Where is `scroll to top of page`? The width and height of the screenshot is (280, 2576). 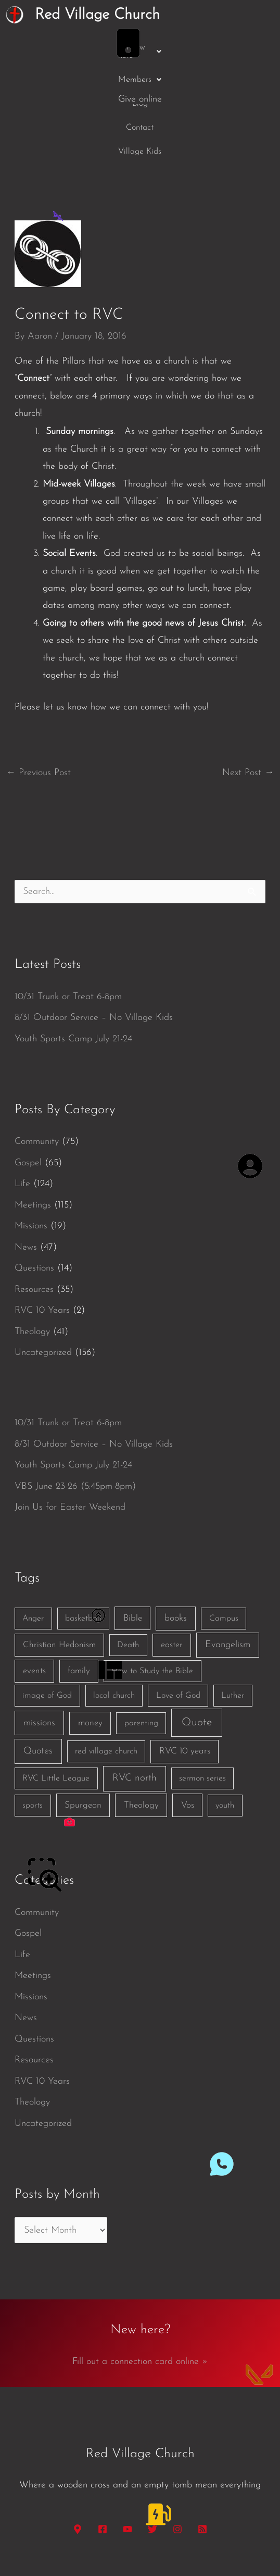
scroll to top of page is located at coordinates (98, 1615).